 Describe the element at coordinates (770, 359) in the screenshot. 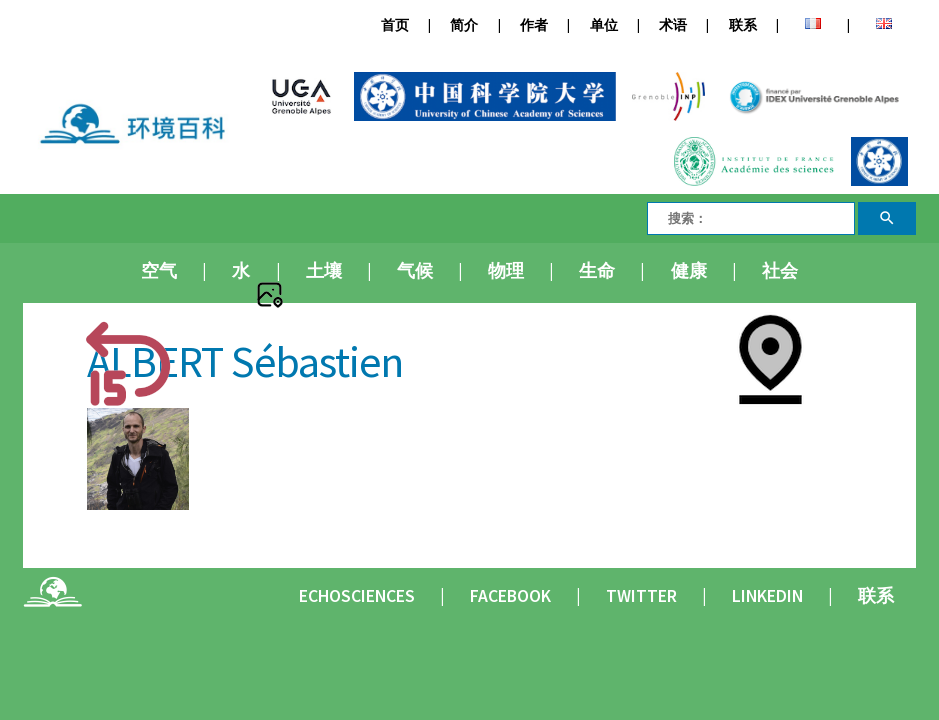

I see `drop a pin on the map` at that location.